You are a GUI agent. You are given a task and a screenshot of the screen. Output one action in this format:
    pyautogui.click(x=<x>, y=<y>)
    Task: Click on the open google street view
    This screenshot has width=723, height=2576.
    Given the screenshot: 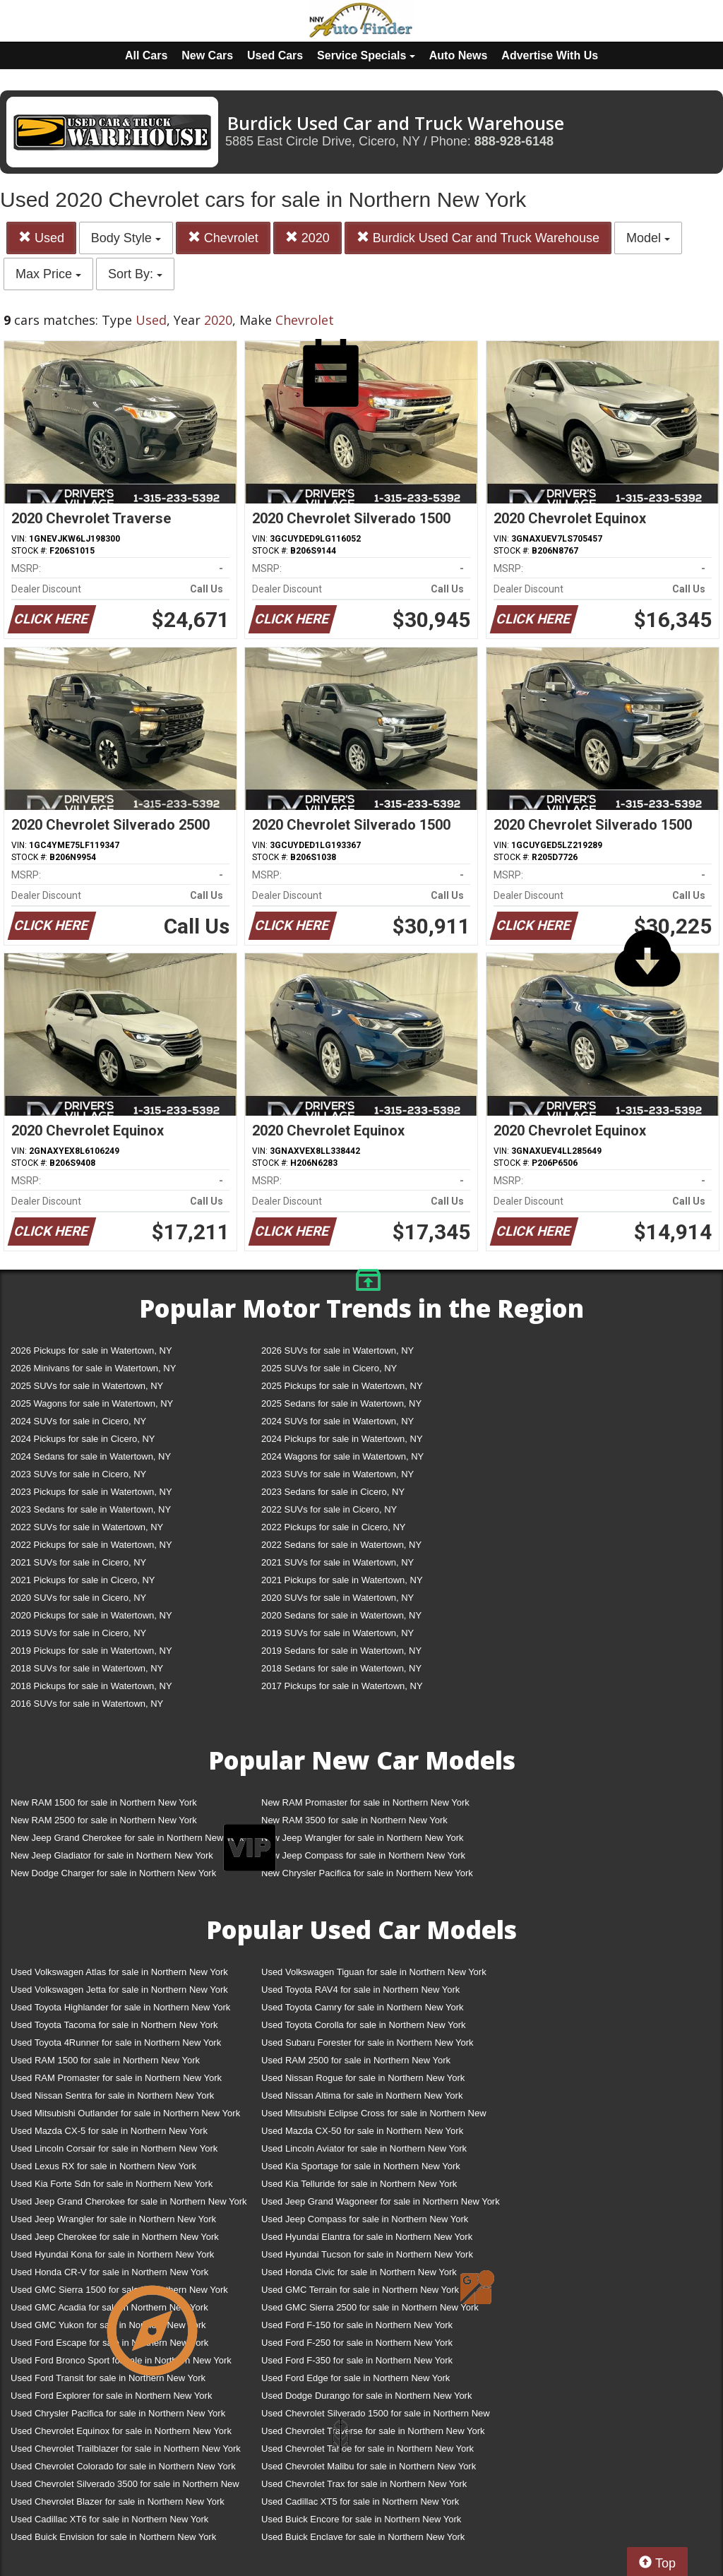 What is the action you would take?
    pyautogui.click(x=477, y=2287)
    